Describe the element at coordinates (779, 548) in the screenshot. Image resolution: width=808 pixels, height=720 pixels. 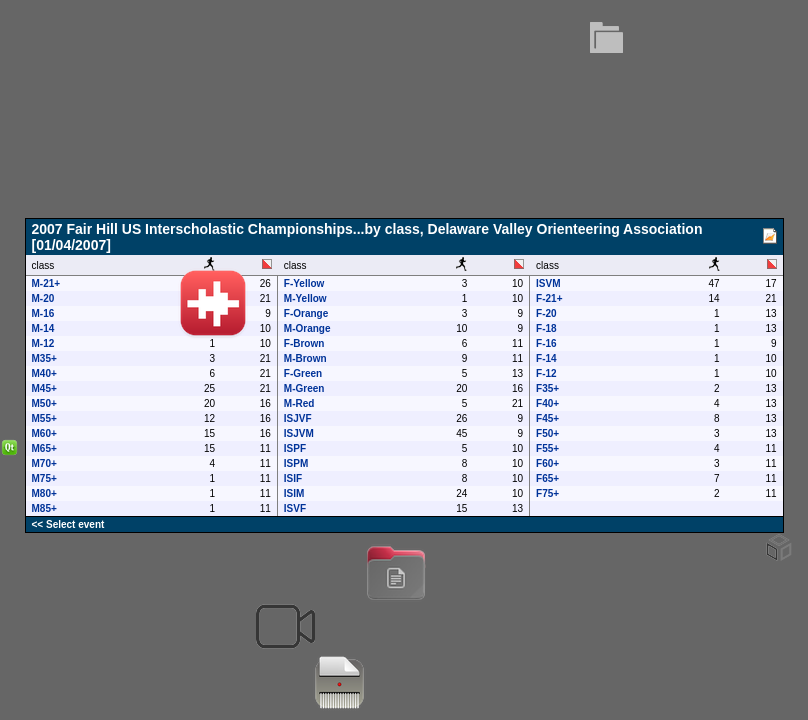
I see `open gtk demo application` at that location.